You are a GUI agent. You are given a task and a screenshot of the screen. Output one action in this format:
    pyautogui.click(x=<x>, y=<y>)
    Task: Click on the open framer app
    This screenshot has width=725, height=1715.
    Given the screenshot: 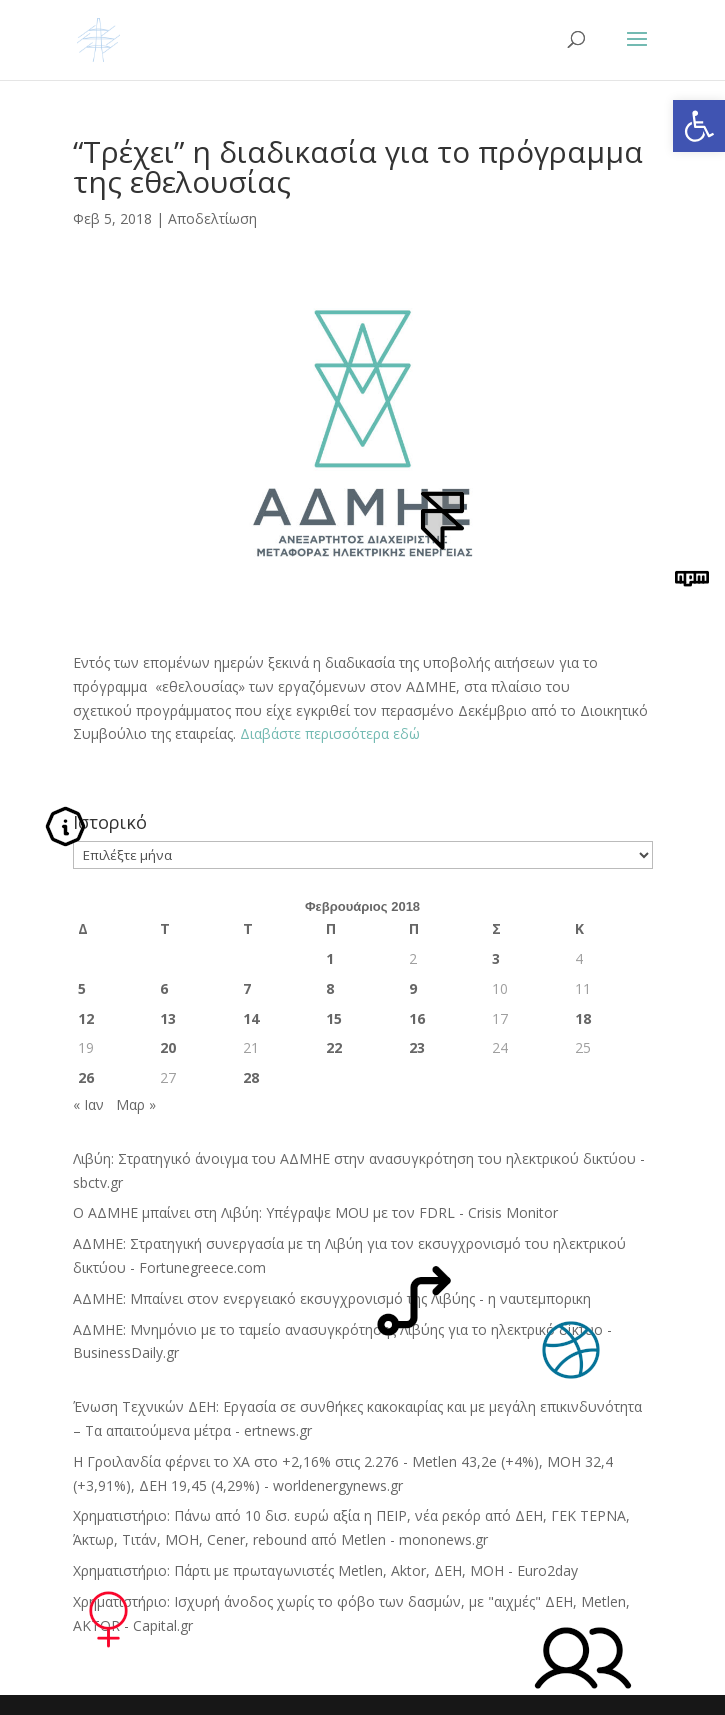 What is the action you would take?
    pyautogui.click(x=442, y=517)
    